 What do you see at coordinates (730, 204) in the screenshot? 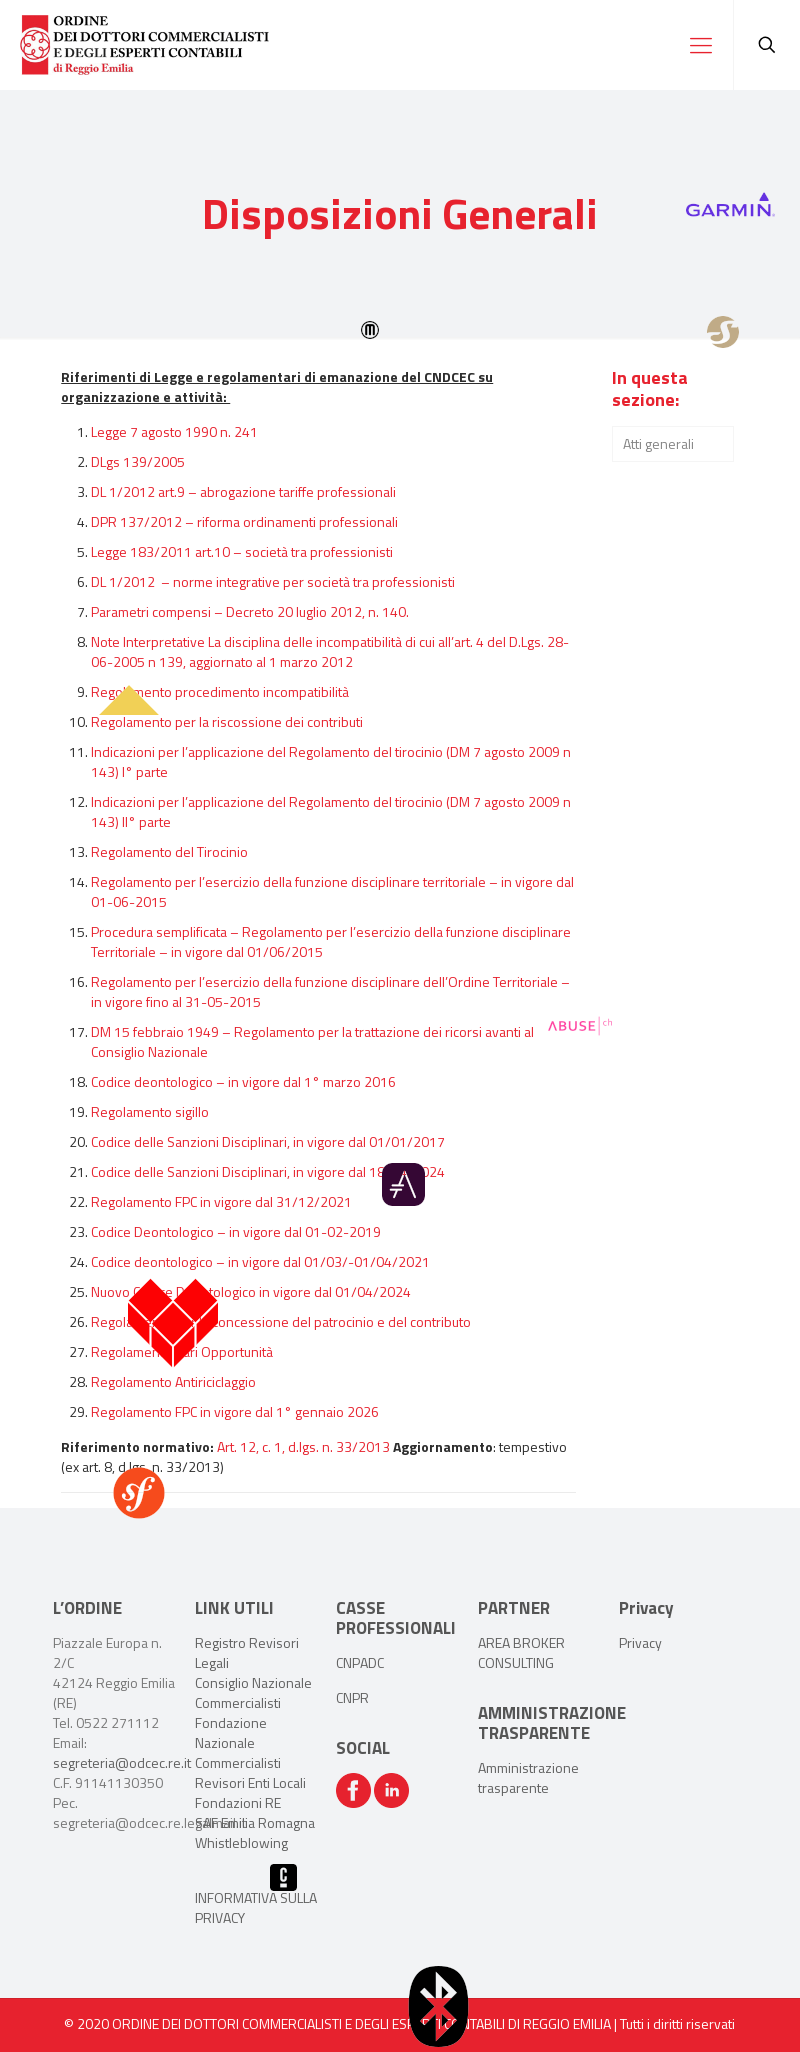
I see `garmin app or service branding` at bounding box center [730, 204].